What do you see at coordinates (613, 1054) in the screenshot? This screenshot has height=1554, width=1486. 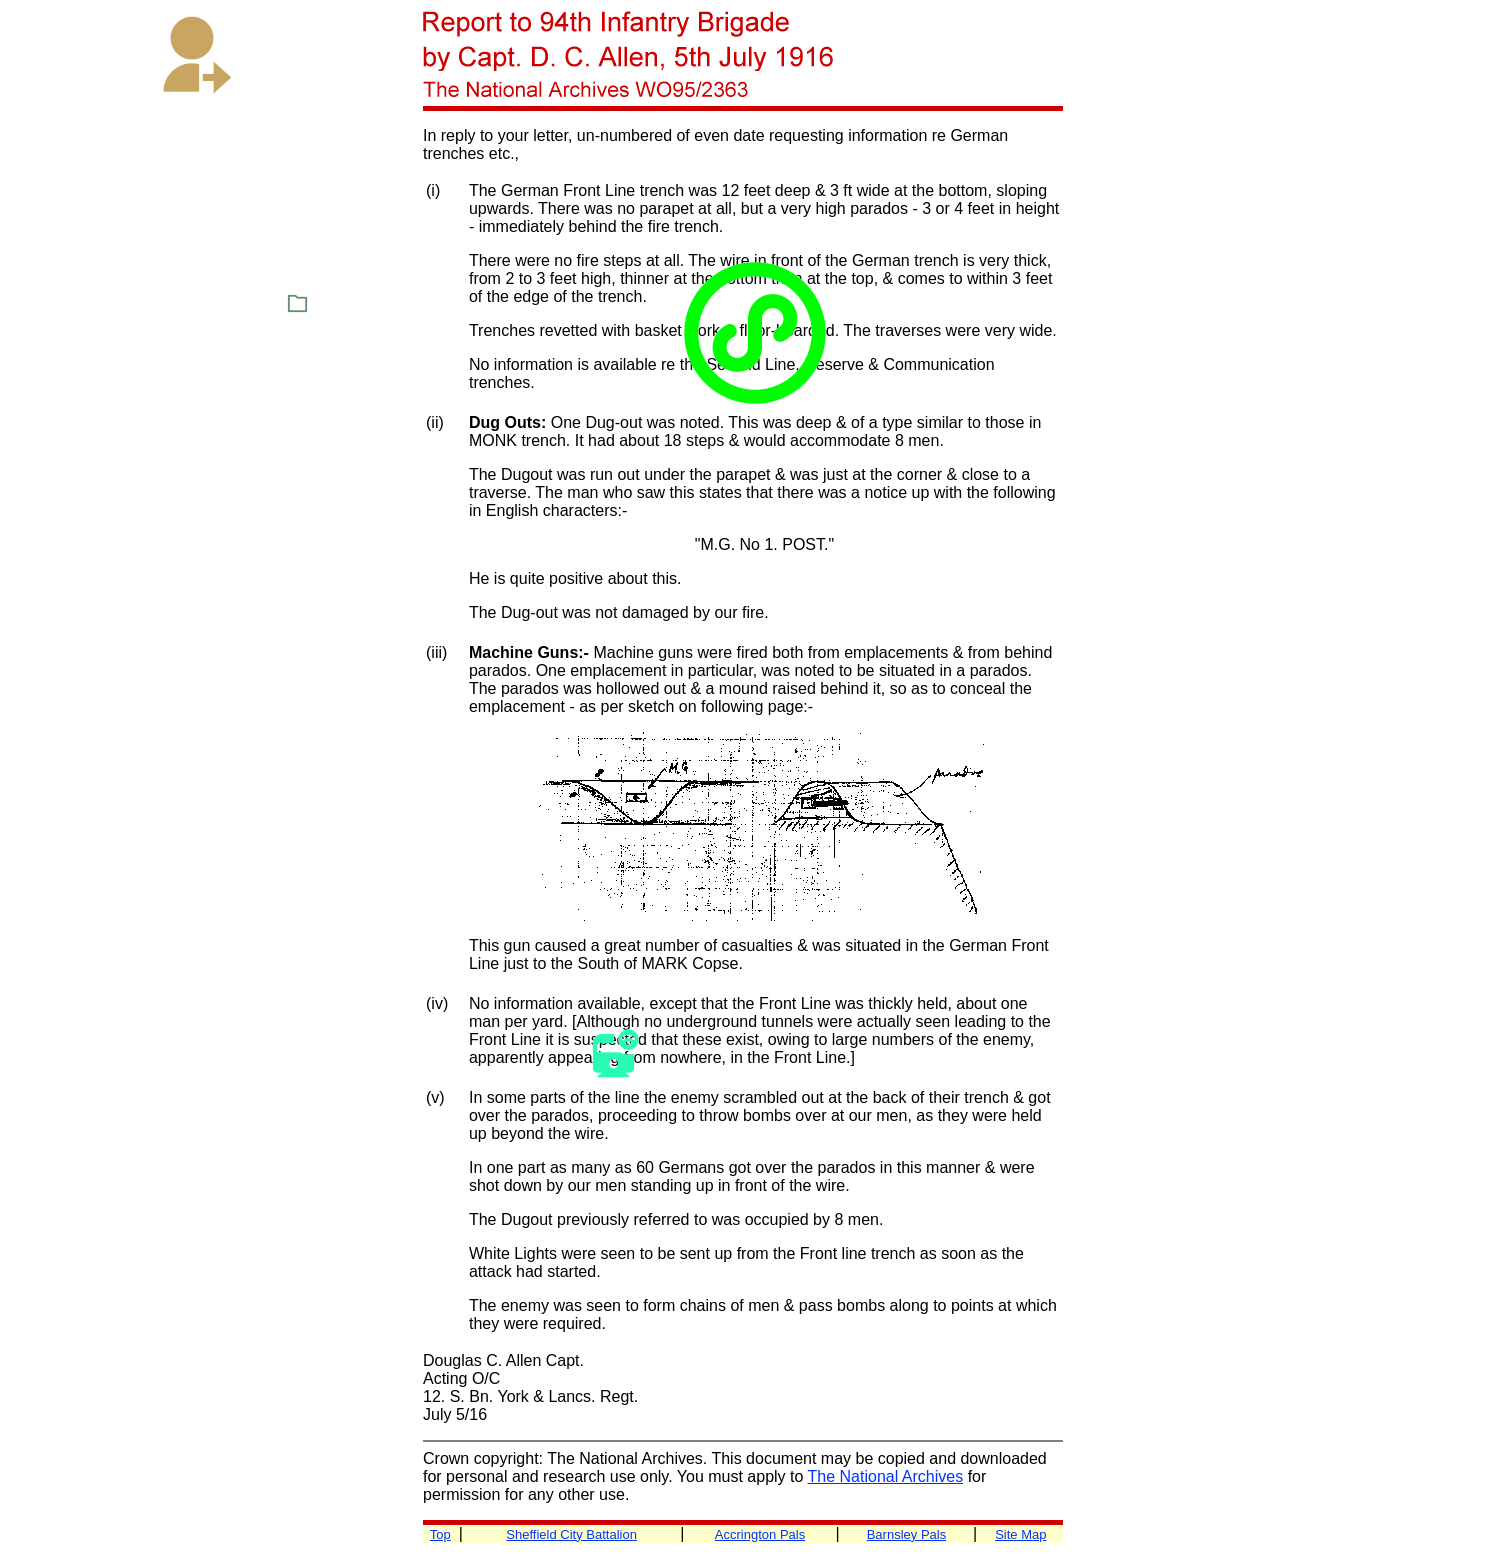 I see `indicates wifi is available on this train` at bounding box center [613, 1054].